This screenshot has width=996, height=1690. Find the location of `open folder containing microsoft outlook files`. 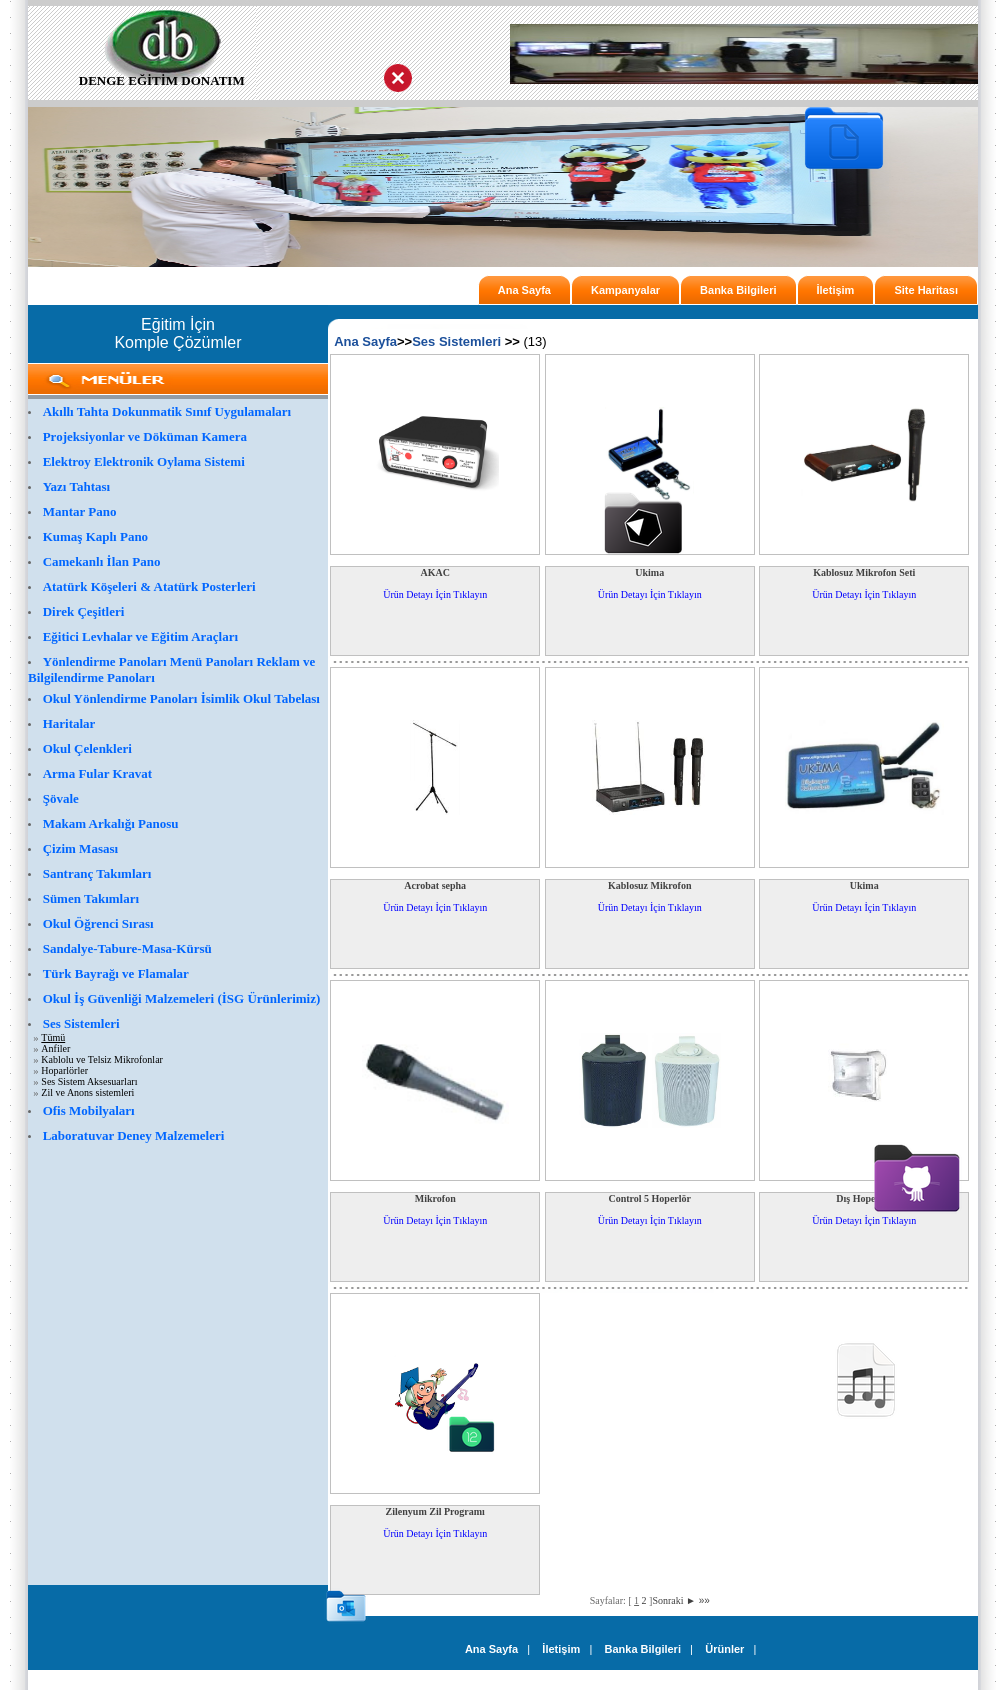

open folder containing microsoft outlook files is located at coordinates (346, 1607).